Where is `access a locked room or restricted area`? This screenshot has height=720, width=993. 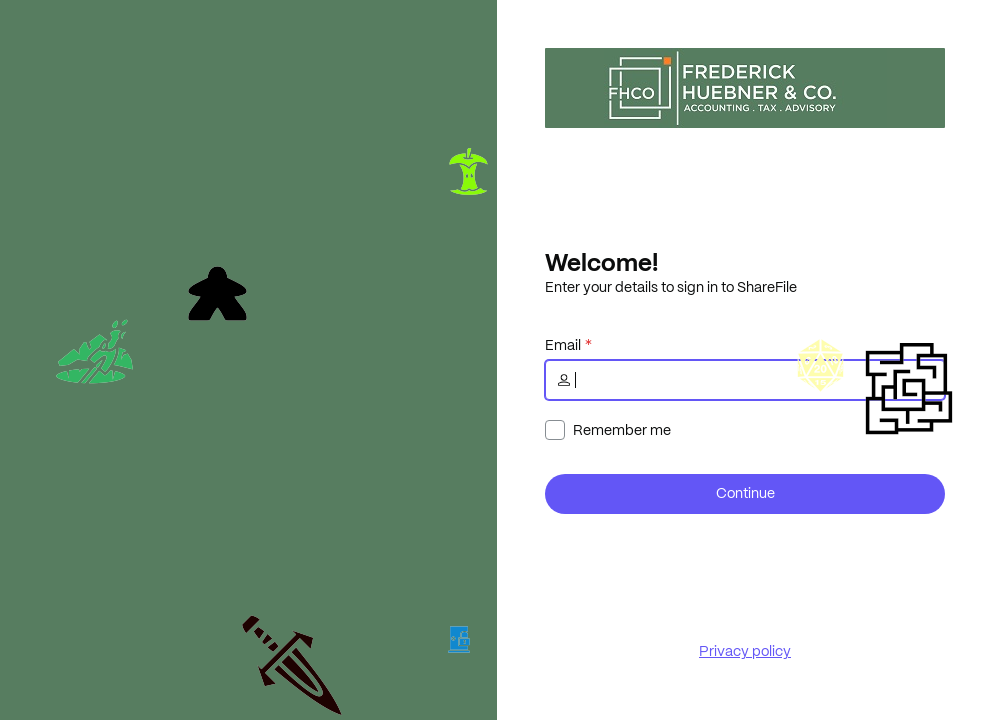 access a locked room or restricted area is located at coordinates (459, 639).